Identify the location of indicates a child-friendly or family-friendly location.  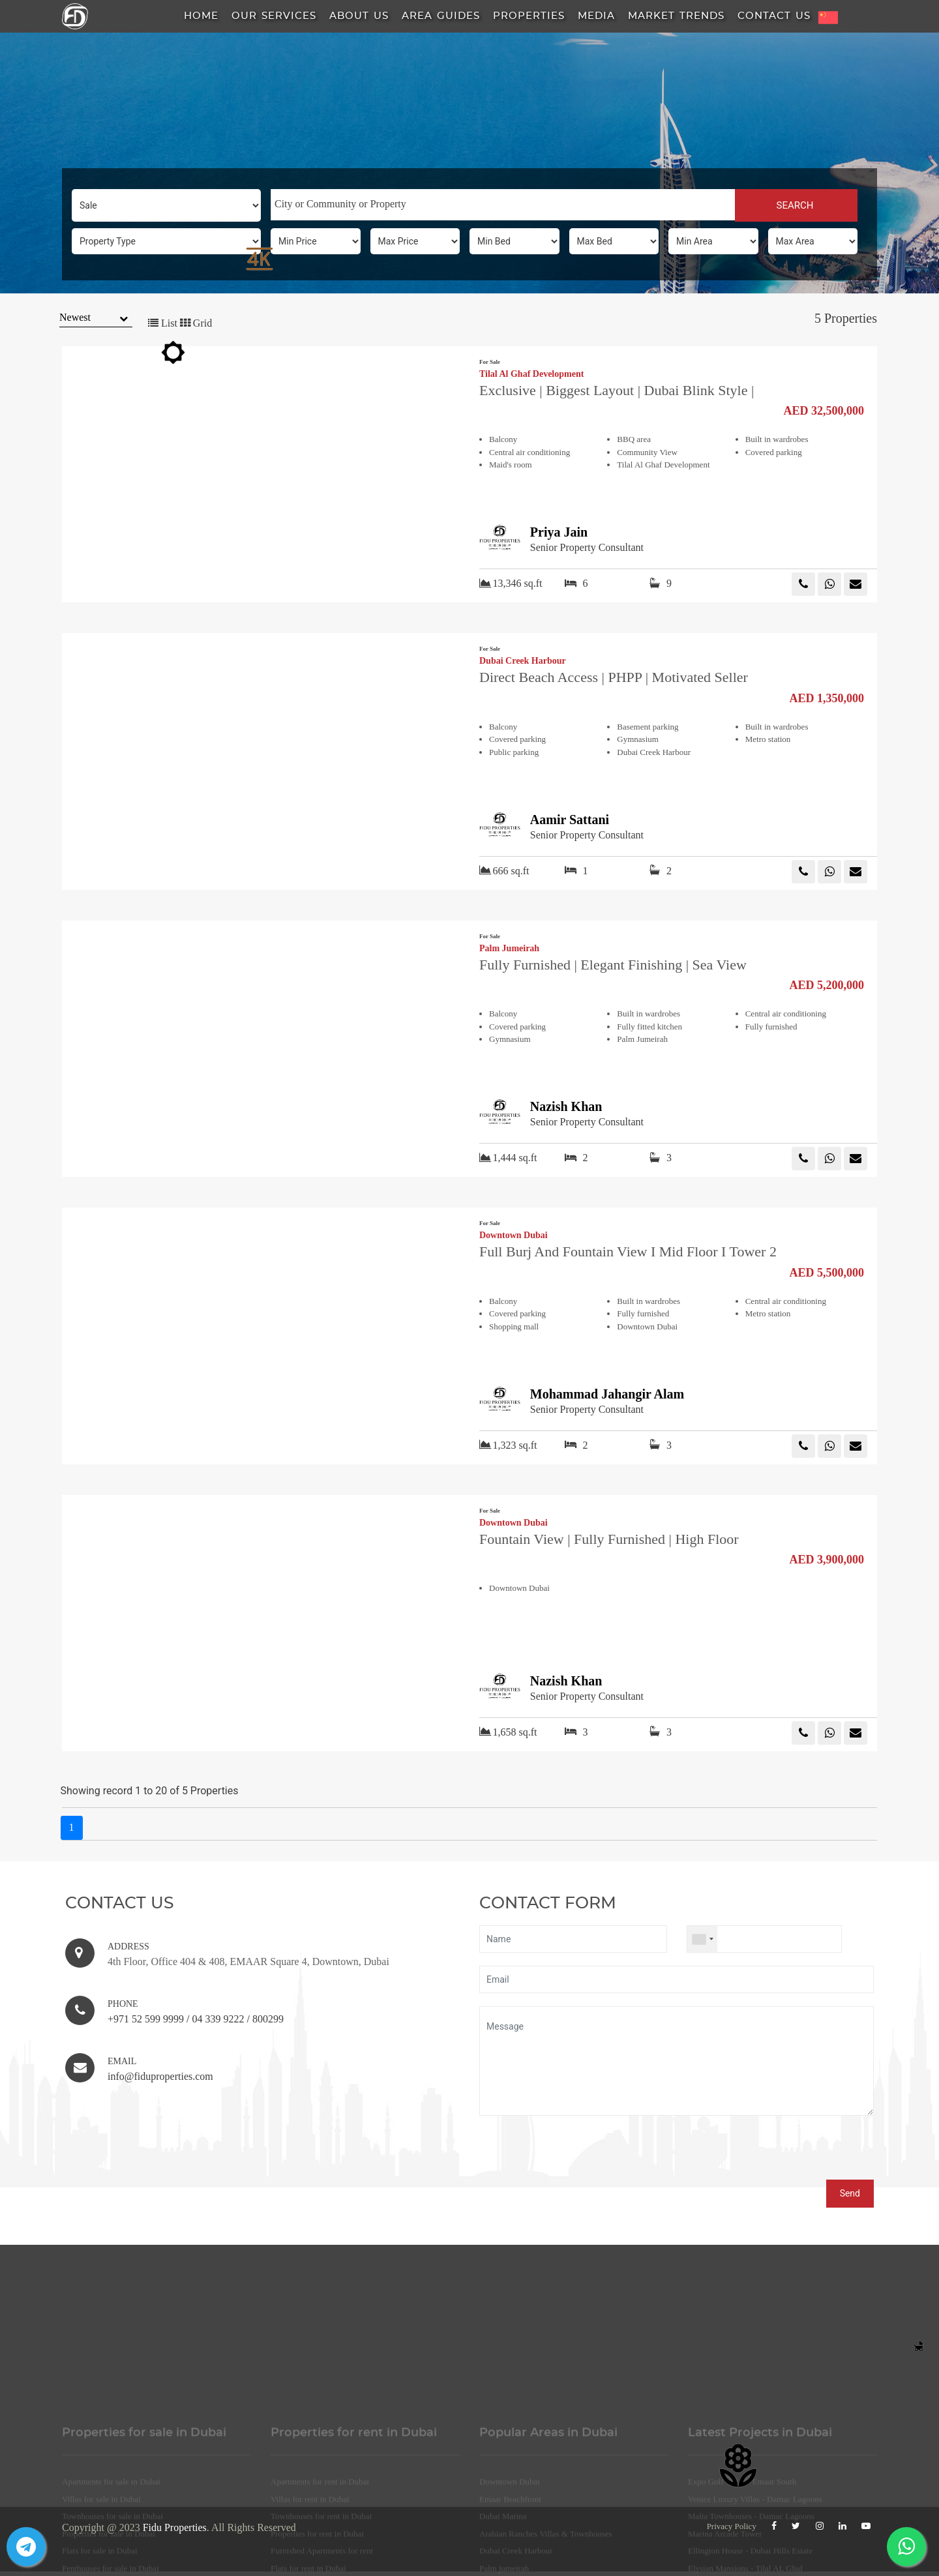
(918, 2346).